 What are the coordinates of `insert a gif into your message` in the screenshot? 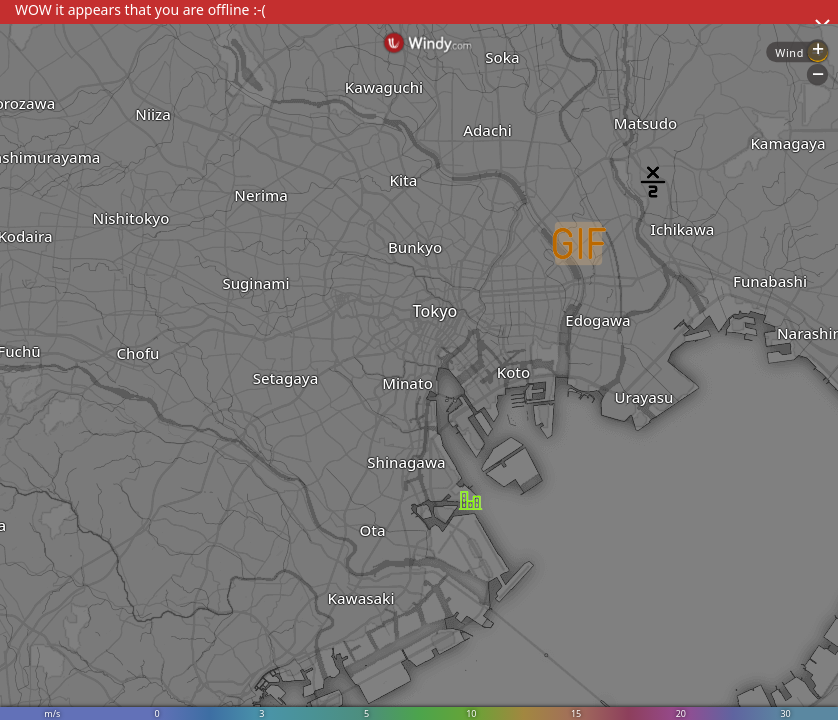 It's located at (578, 243).